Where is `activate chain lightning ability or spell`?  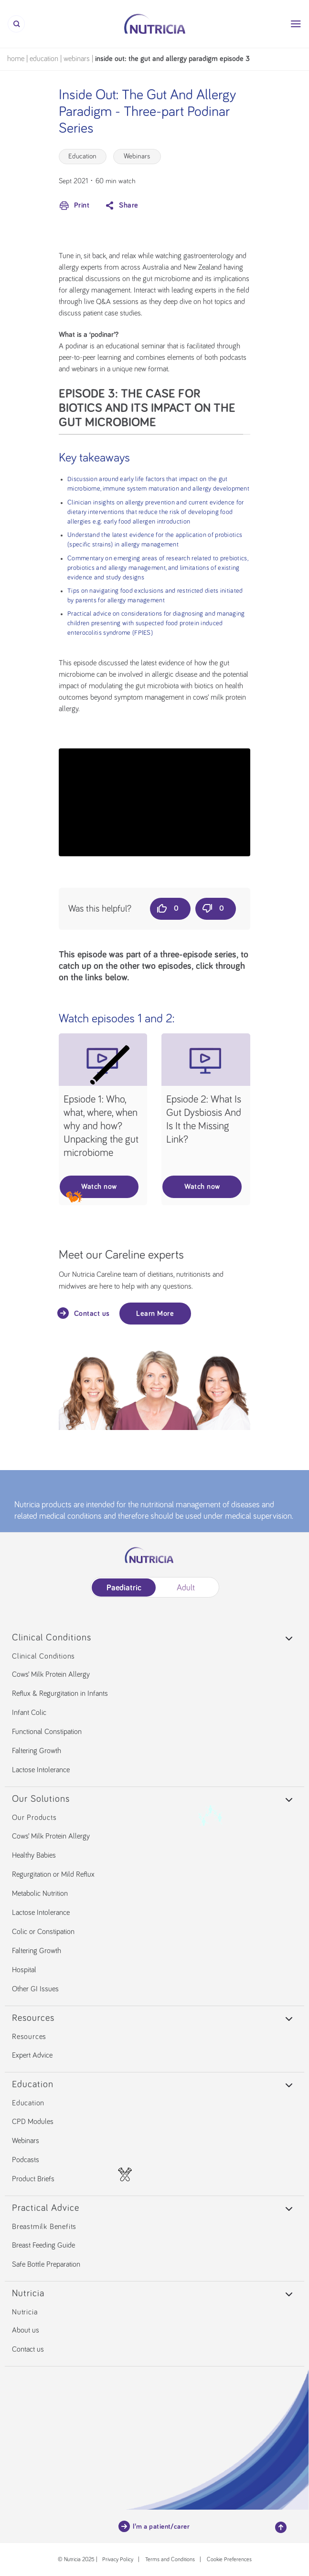 activate chain lightning ability or spell is located at coordinates (210, 1816).